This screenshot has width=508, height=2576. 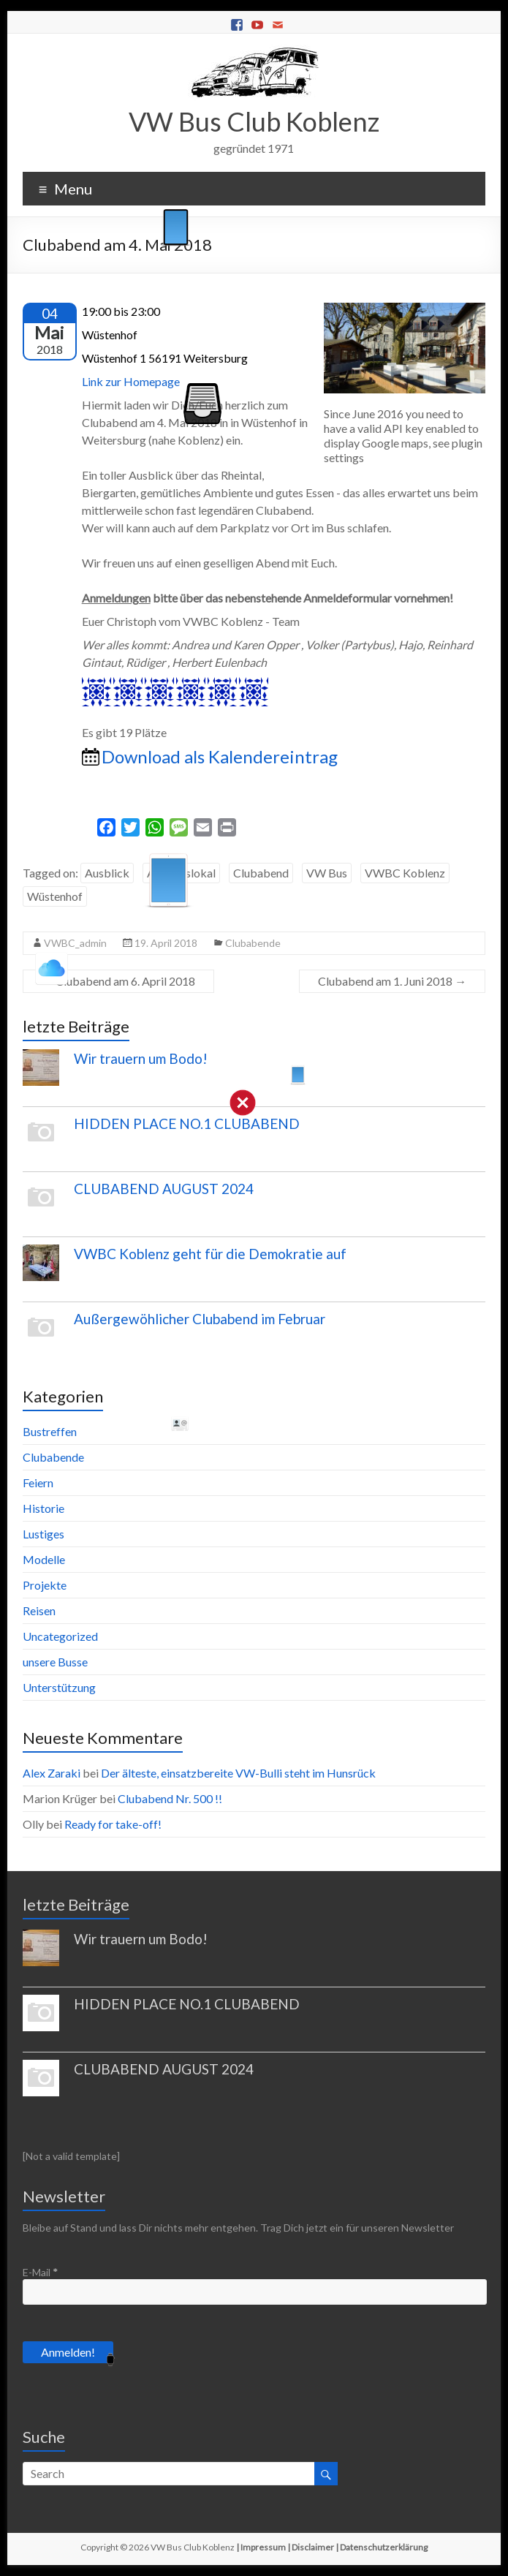 What do you see at coordinates (202, 404) in the screenshot?
I see `view recently accessed files` at bounding box center [202, 404].